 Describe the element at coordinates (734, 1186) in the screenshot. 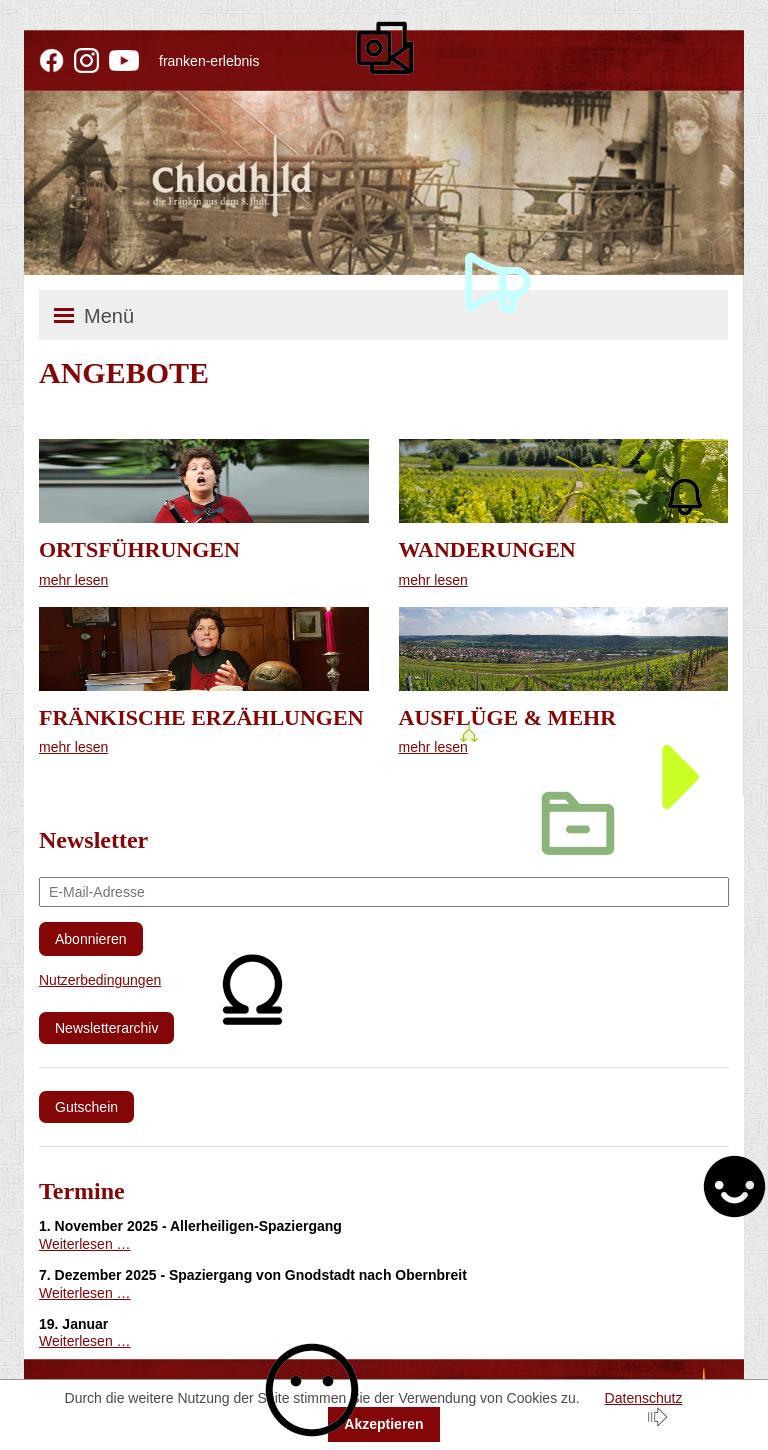

I see `open emoji picker` at that location.